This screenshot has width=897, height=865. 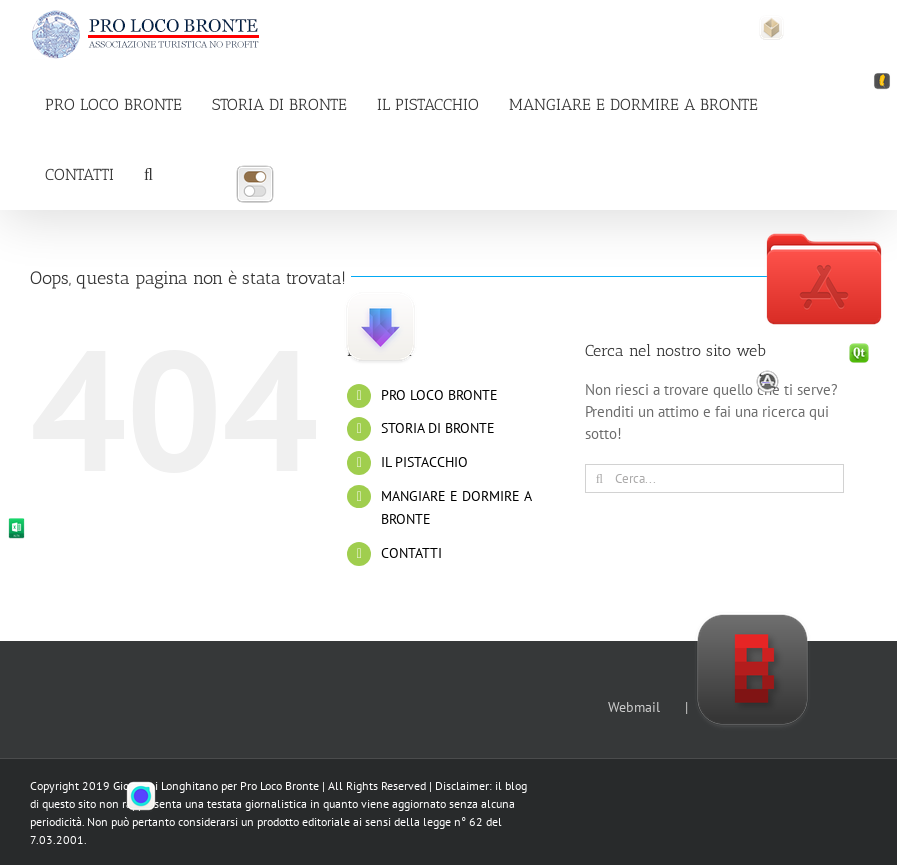 What do you see at coordinates (380, 326) in the screenshot?
I see `open fragments download manager` at bounding box center [380, 326].